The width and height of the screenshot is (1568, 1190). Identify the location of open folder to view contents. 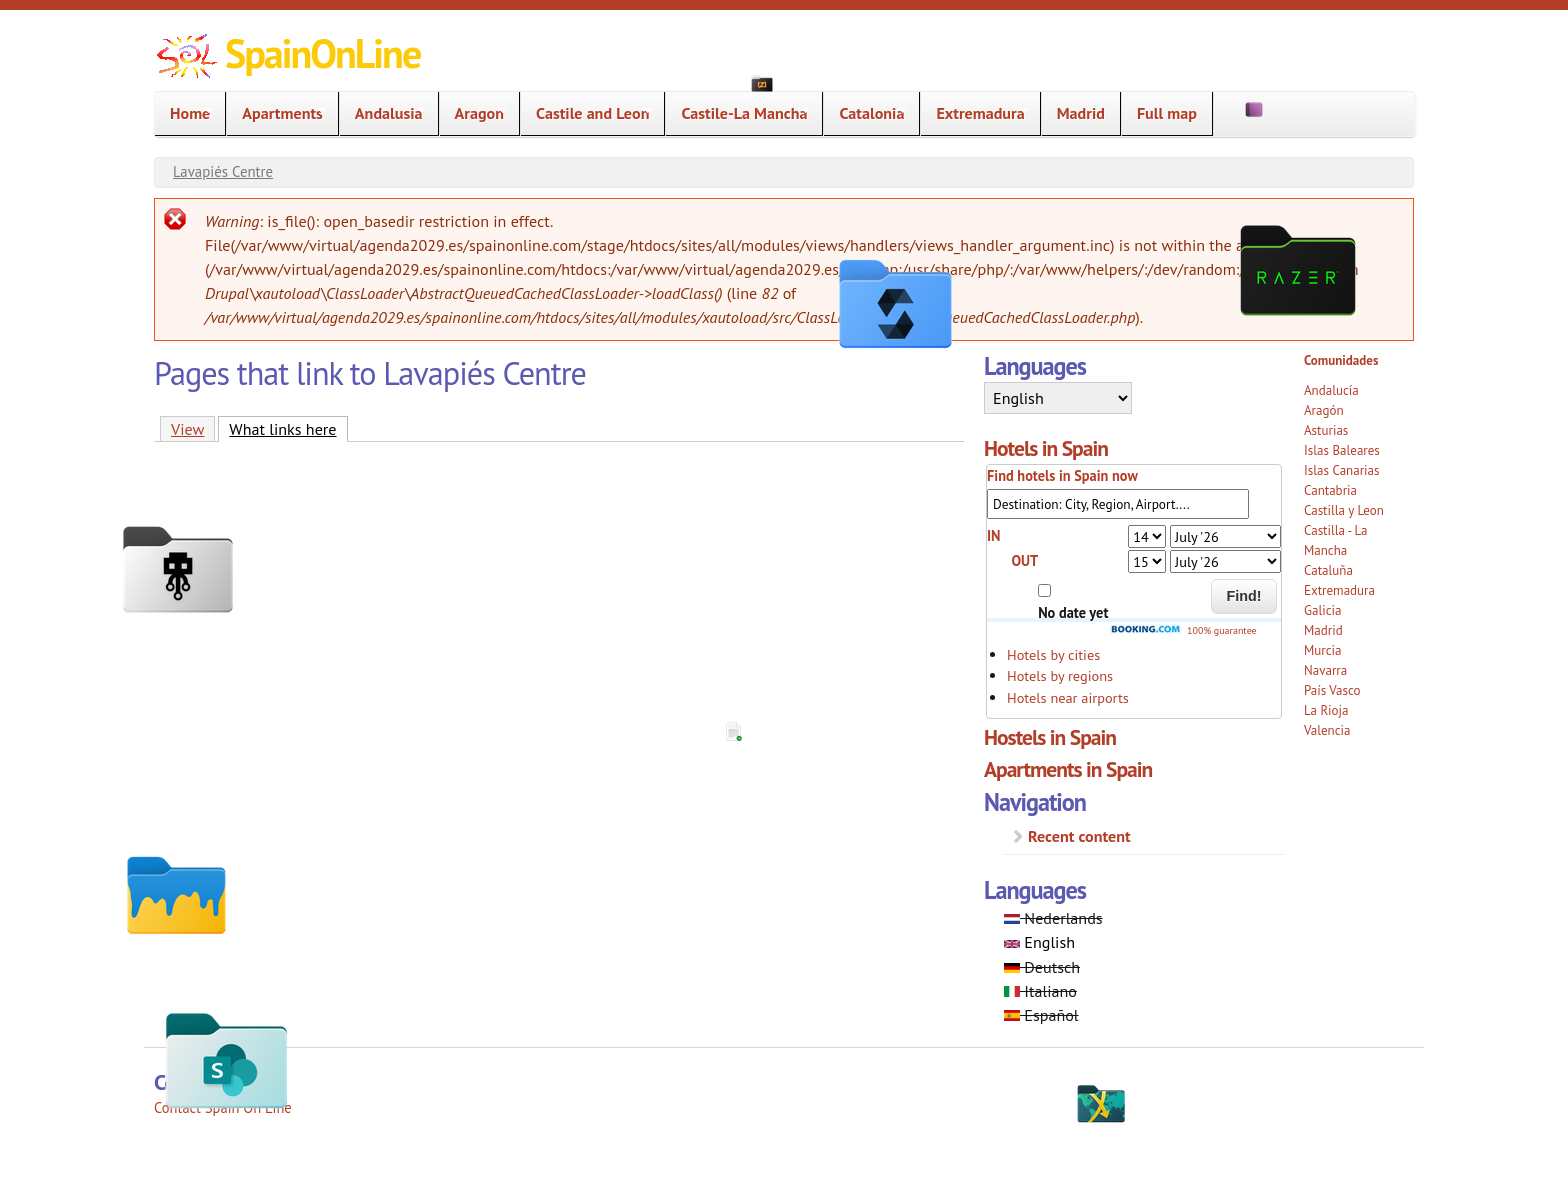
(176, 898).